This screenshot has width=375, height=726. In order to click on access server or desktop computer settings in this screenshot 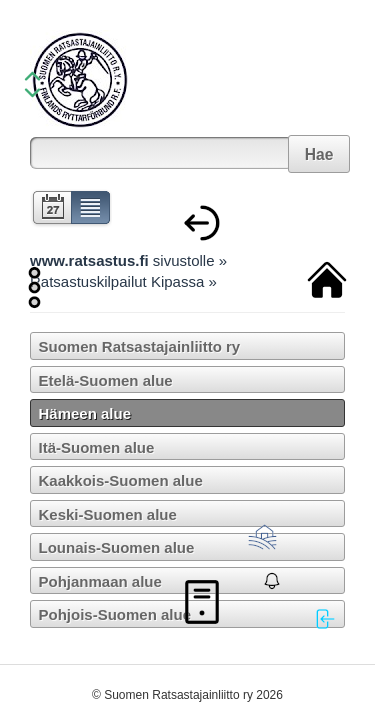, I will do `click(202, 602)`.